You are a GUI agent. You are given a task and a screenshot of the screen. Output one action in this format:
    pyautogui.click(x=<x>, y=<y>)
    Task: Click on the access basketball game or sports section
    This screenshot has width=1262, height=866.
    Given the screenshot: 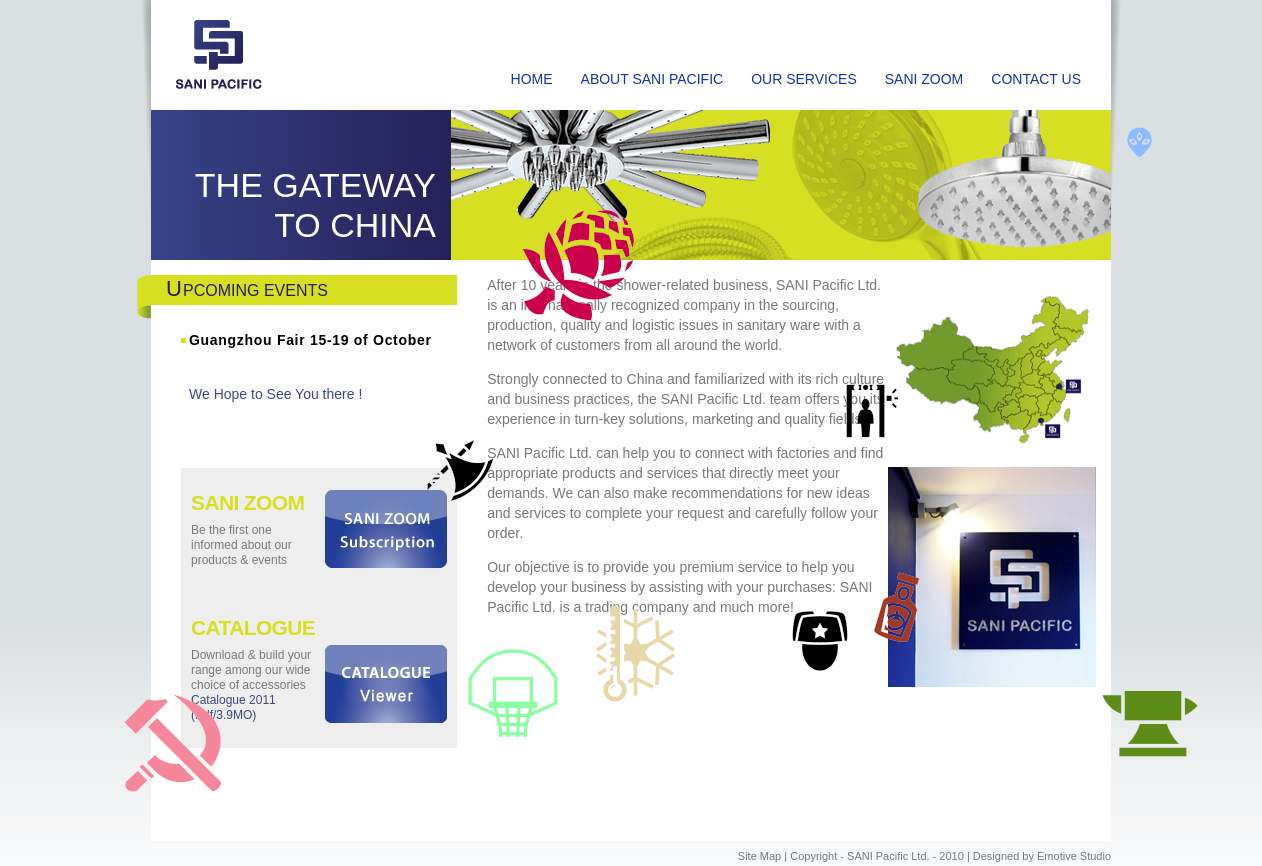 What is the action you would take?
    pyautogui.click(x=513, y=694)
    